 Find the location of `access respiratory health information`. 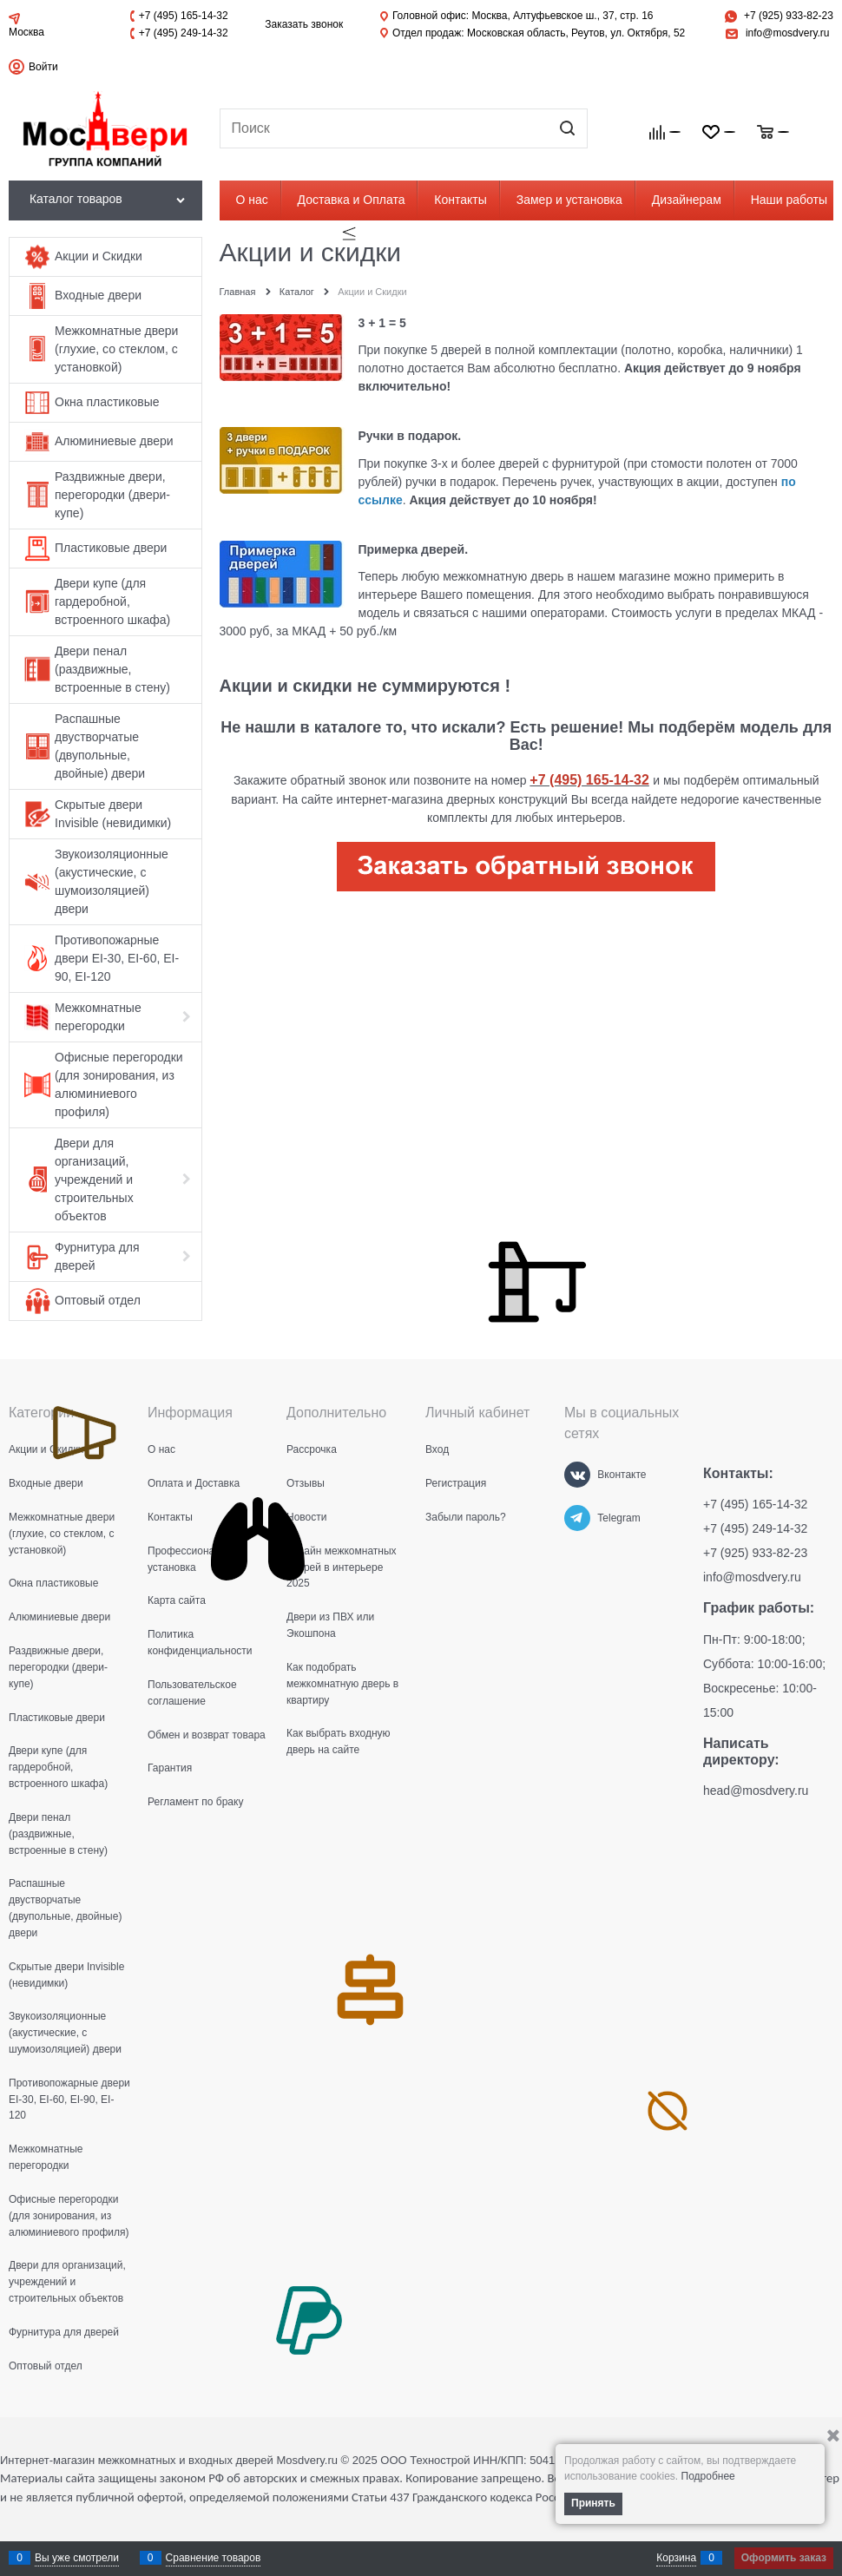

access respiratory health information is located at coordinates (258, 1539).